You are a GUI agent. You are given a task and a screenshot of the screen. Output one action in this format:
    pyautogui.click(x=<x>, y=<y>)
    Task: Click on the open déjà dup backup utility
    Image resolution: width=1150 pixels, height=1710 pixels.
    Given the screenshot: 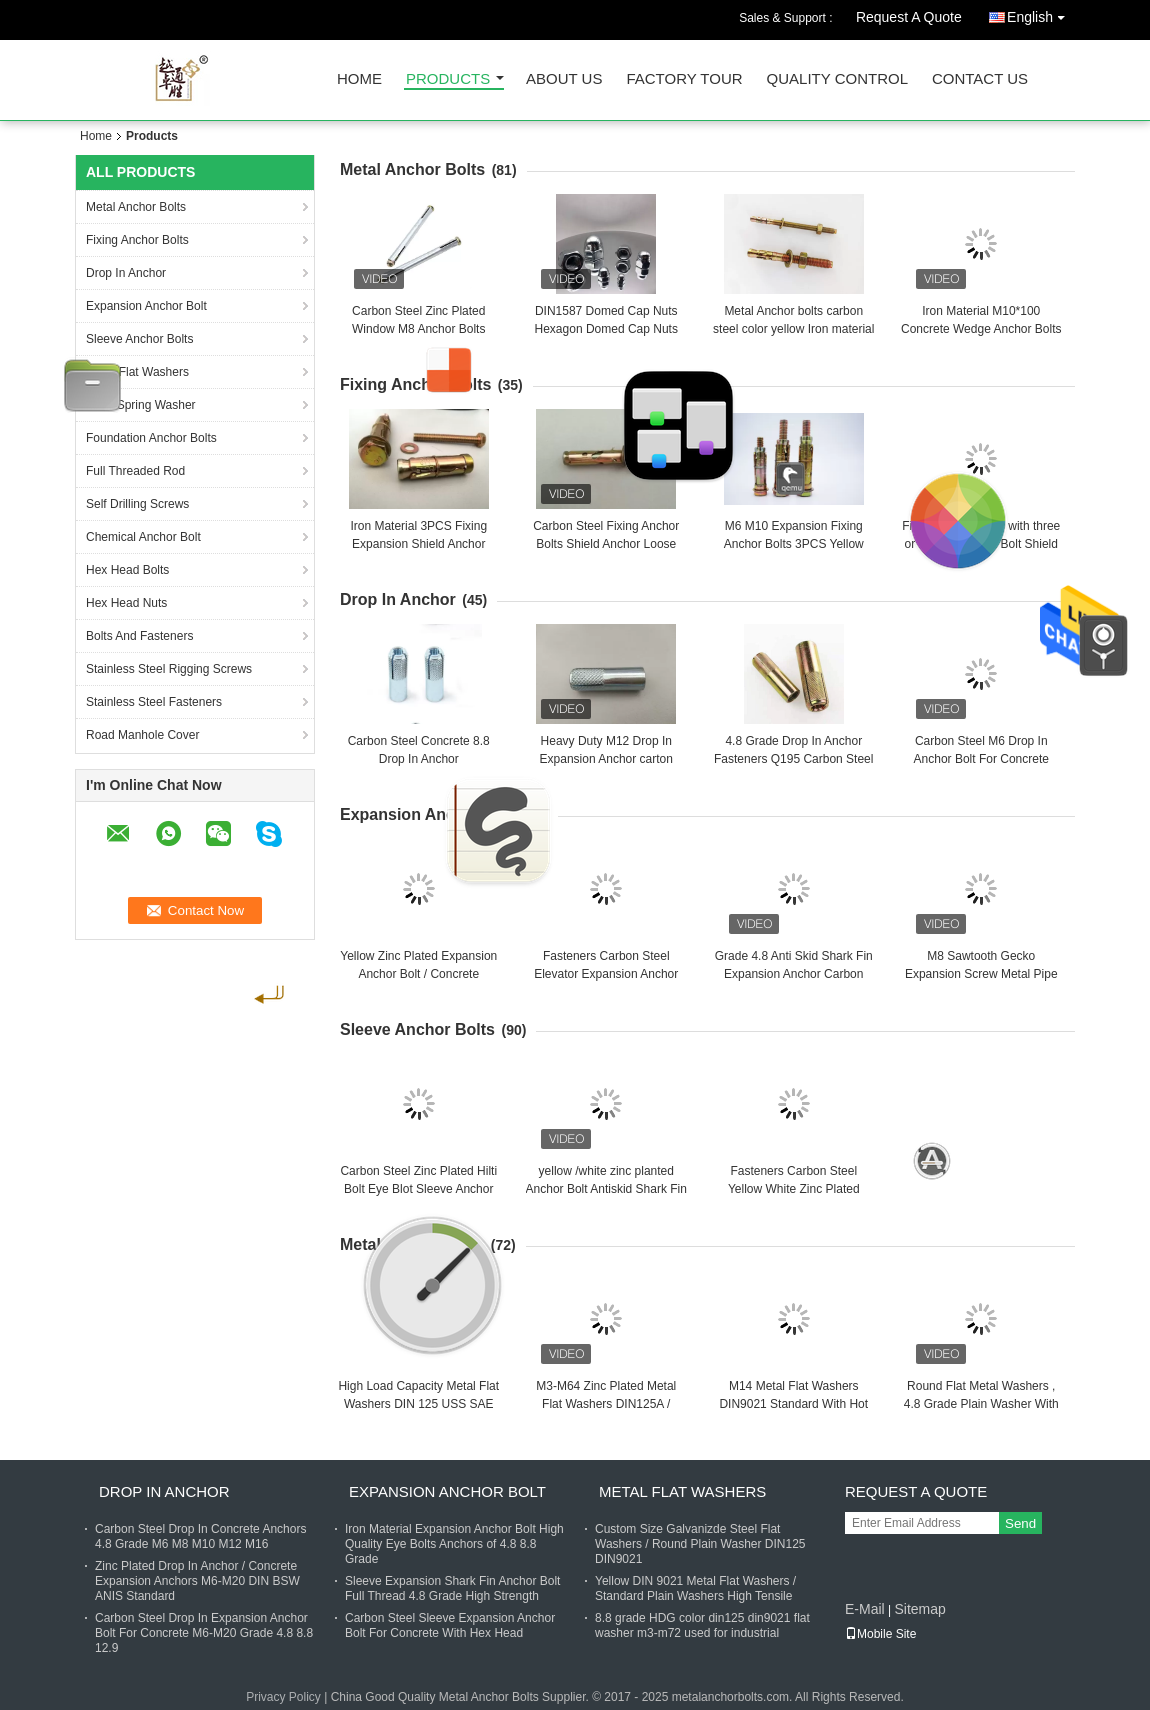 What is the action you would take?
    pyautogui.click(x=1103, y=645)
    